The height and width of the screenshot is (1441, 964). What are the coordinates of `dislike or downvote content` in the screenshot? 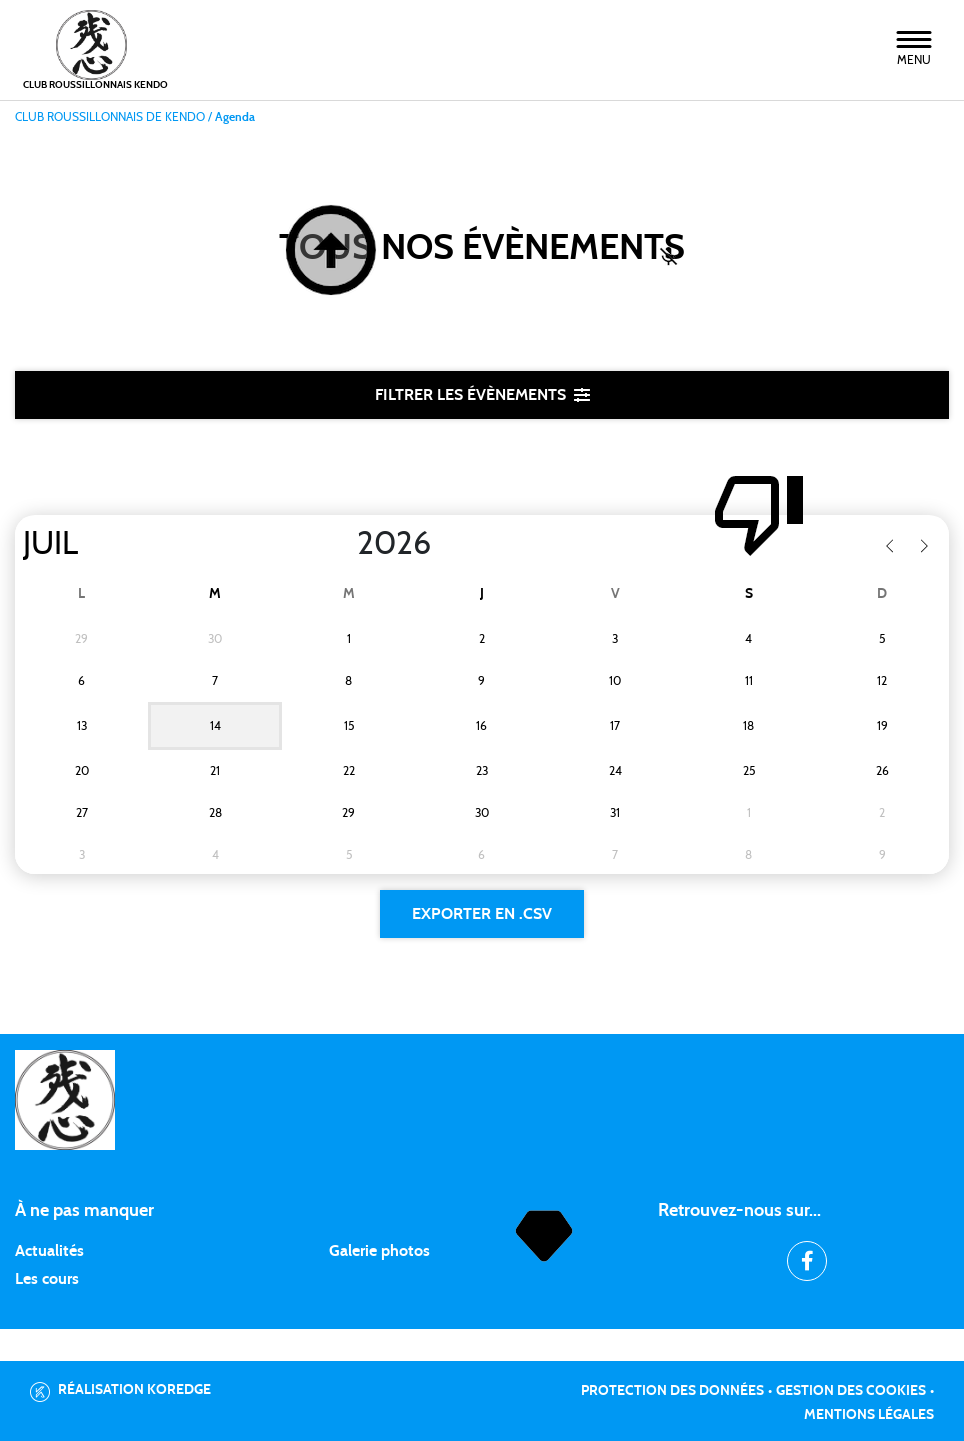 It's located at (759, 512).